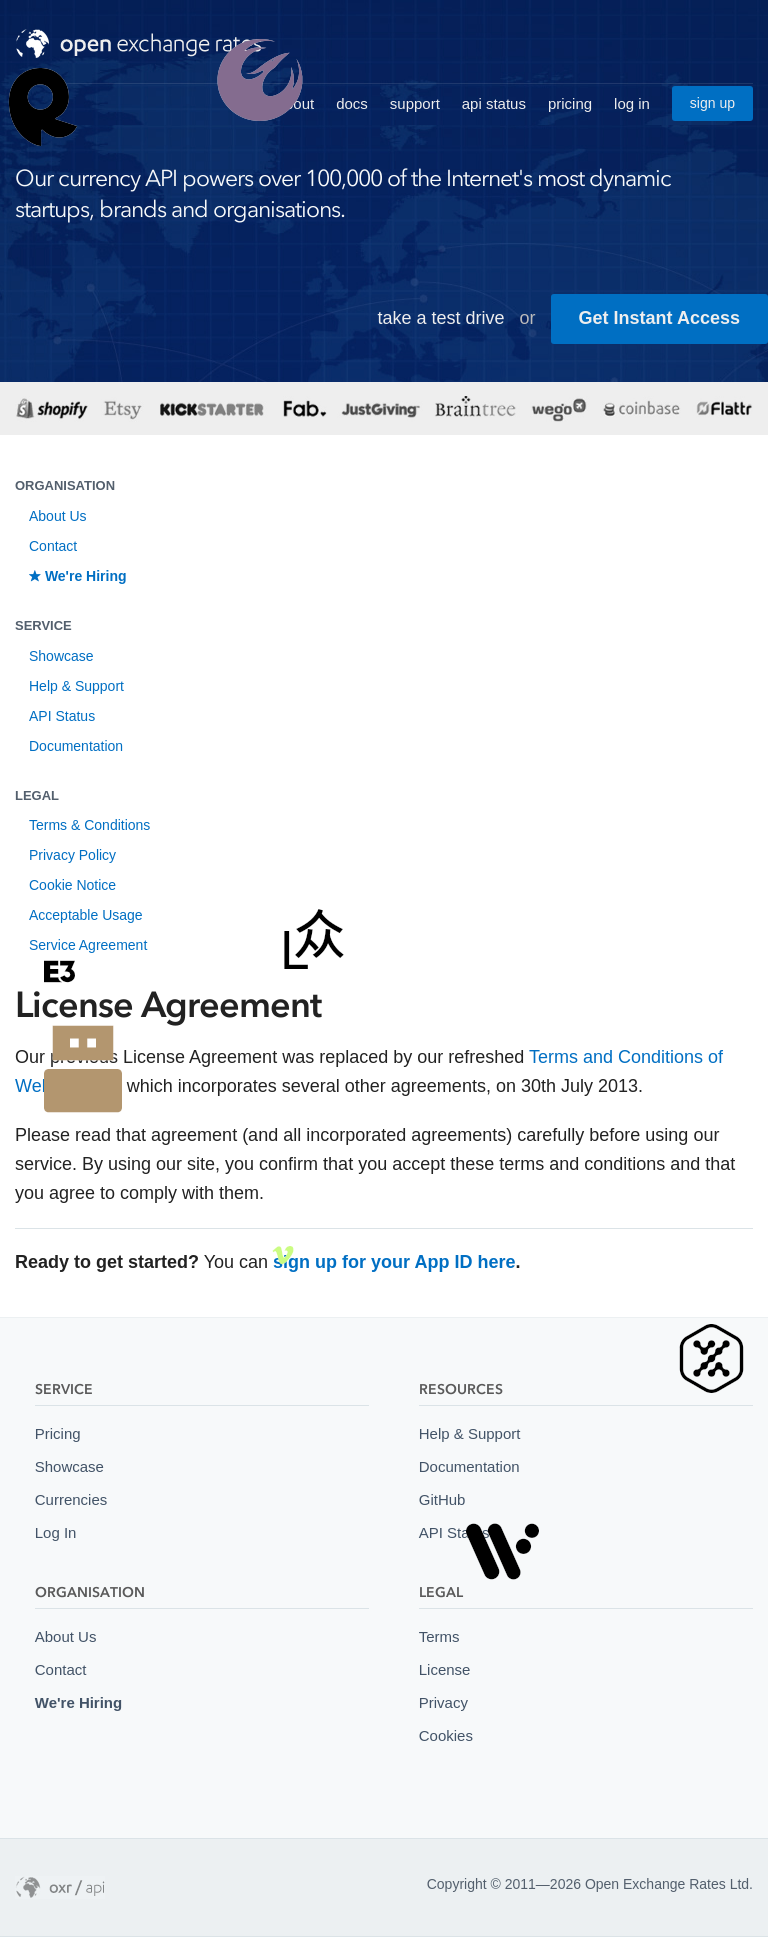 The image size is (768, 1937). What do you see at coordinates (502, 1551) in the screenshot?
I see `open Wear OS companion app` at bounding box center [502, 1551].